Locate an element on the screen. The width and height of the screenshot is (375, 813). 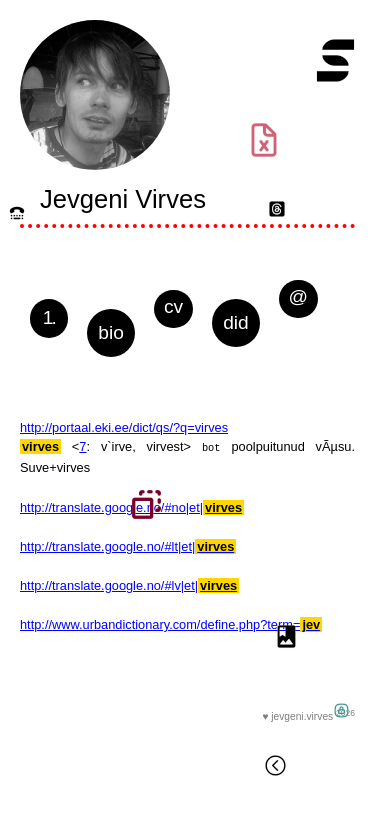
indicates a locked or secured item is located at coordinates (341, 710).